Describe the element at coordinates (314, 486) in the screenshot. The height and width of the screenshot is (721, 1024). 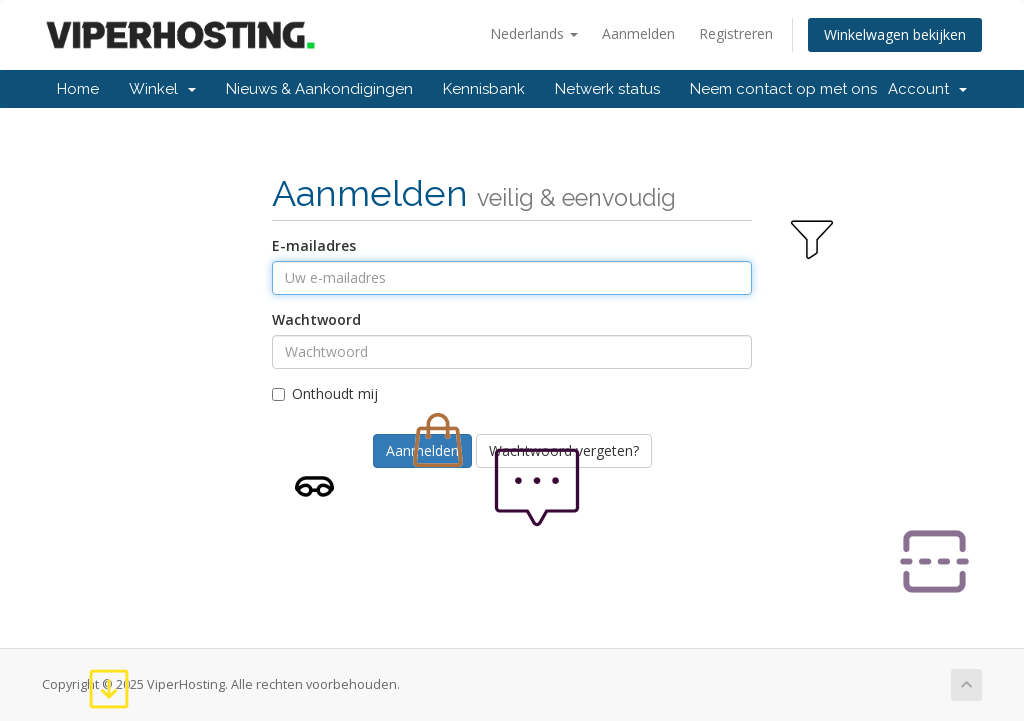
I see `access swimming or diving activity settings` at that location.